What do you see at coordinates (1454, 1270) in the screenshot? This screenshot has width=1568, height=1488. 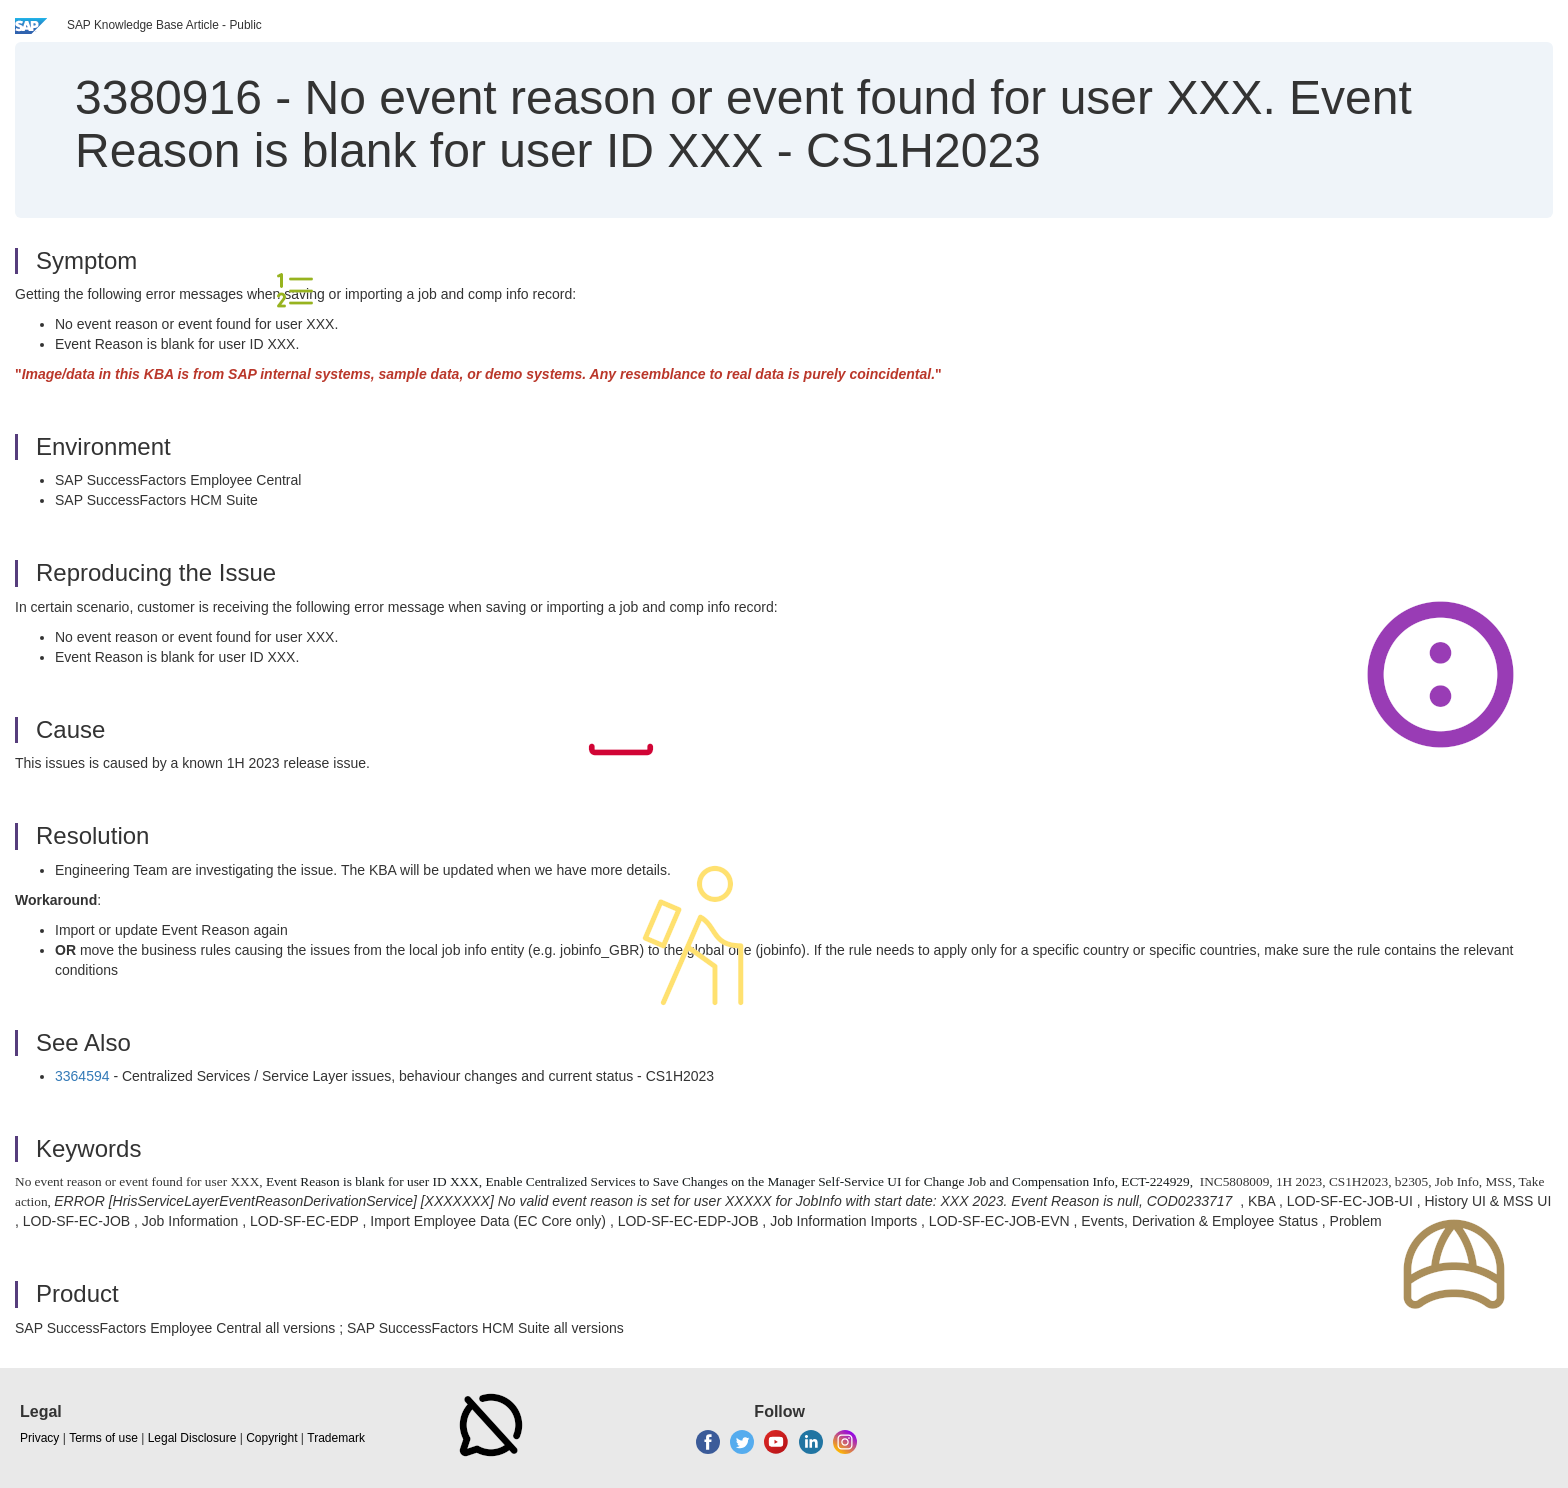 I see `browse hats or headwear category` at bounding box center [1454, 1270].